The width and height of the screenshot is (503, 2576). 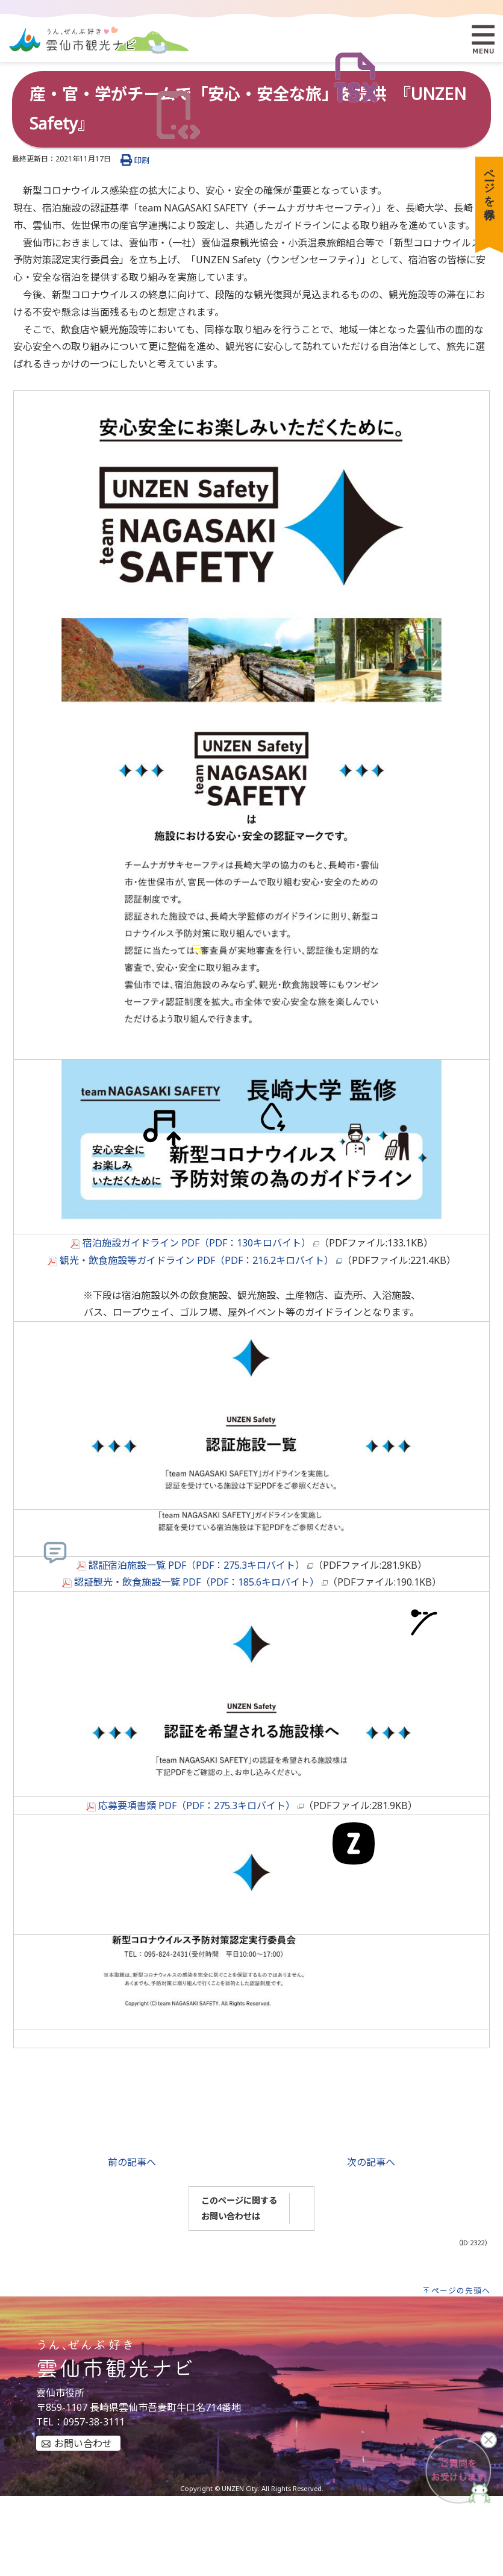 I want to click on hydroelectric power or water energy indicator, so click(x=272, y=1116).